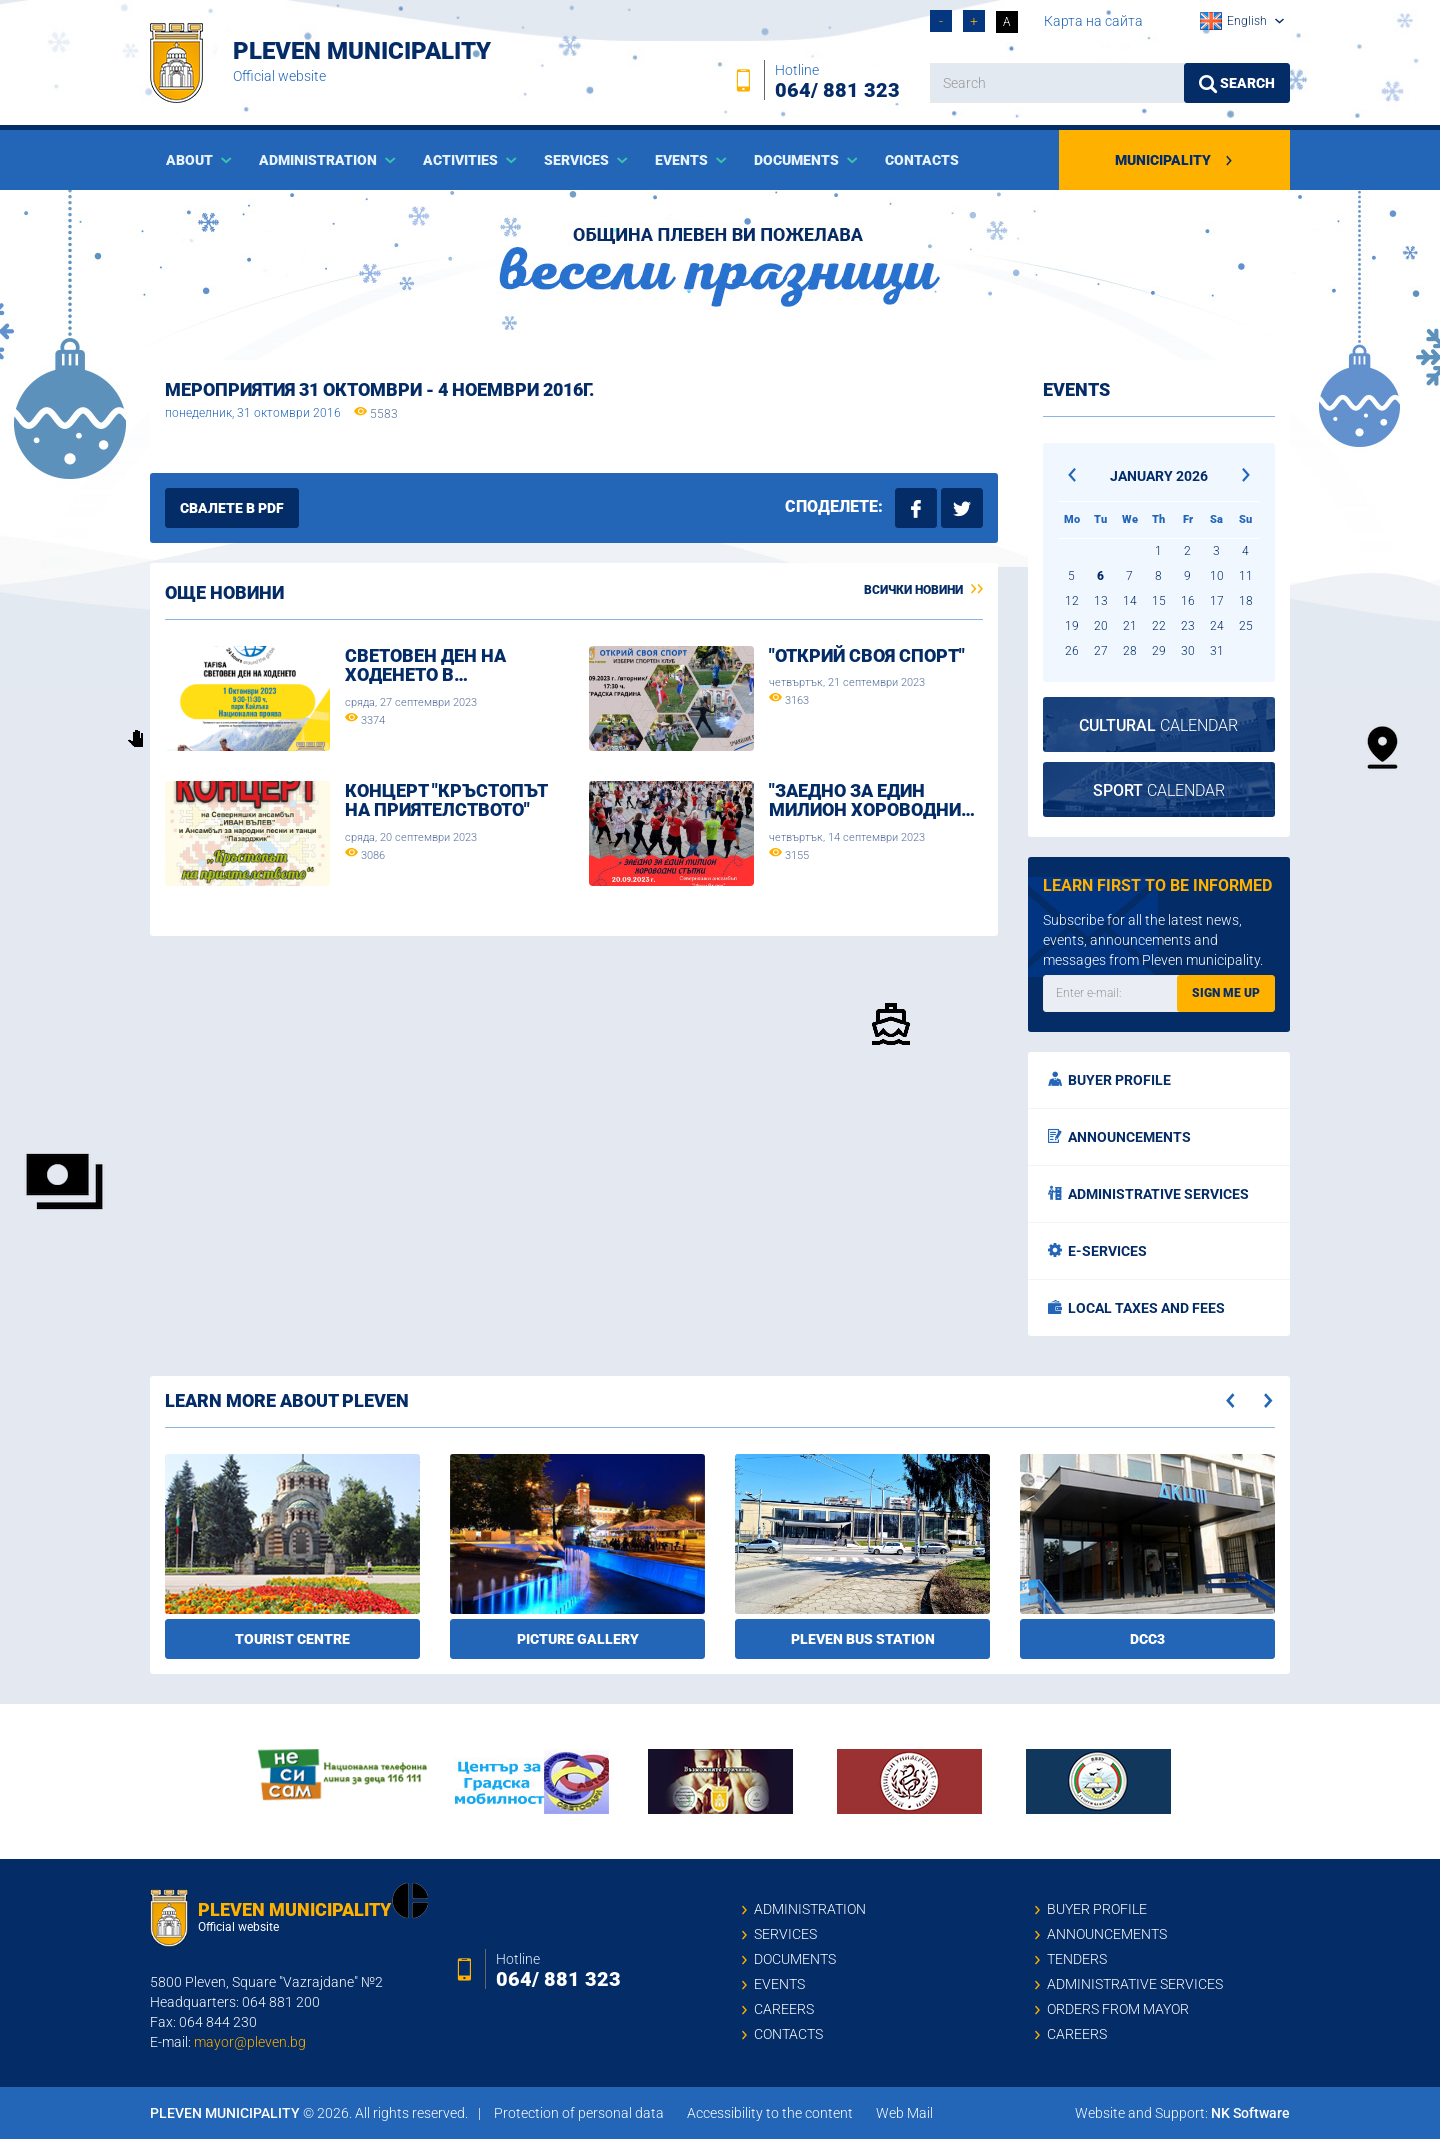  I want to click on get directions by ferry or boat, so click(891, 1024).